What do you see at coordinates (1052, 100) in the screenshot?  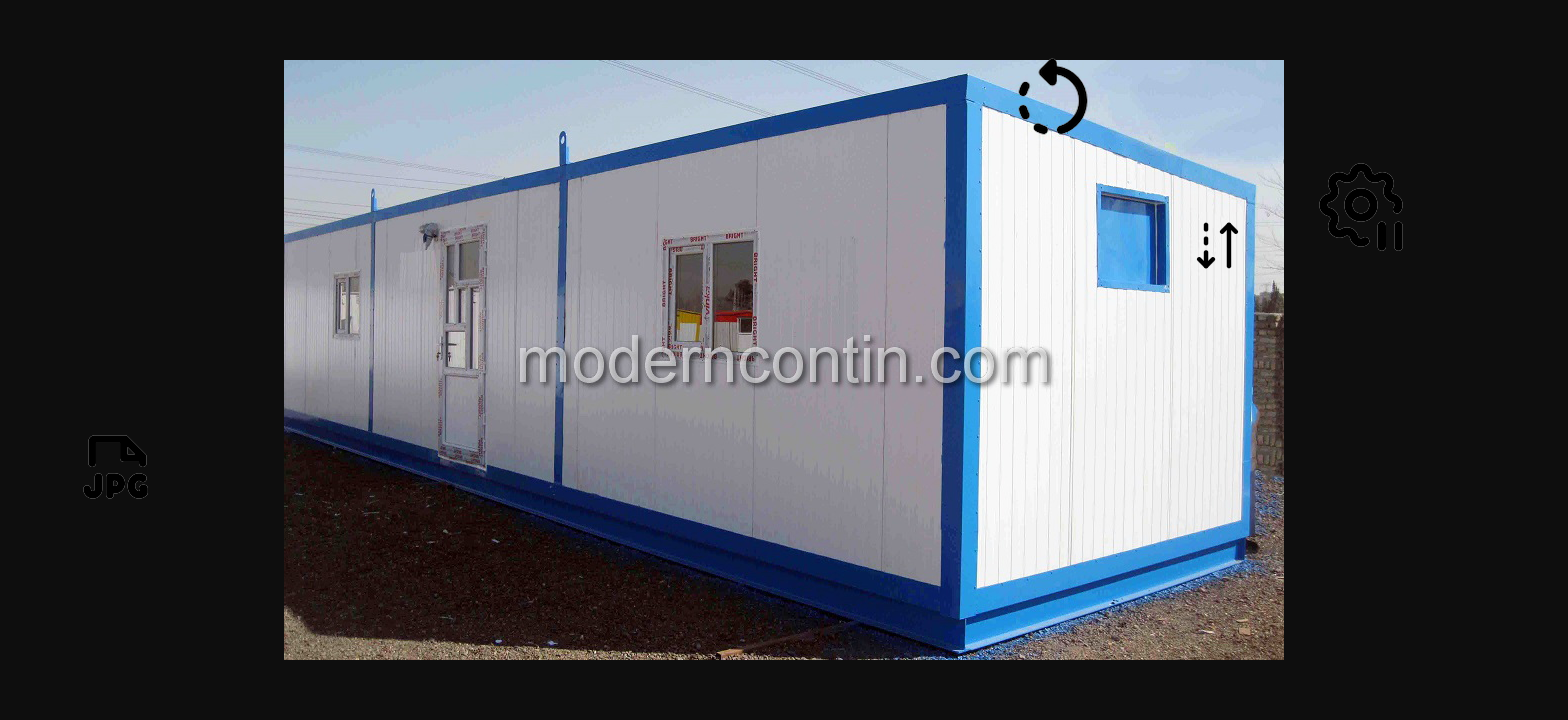 I see `rotate image counterclockwise` at bounding box center [1052, 100].